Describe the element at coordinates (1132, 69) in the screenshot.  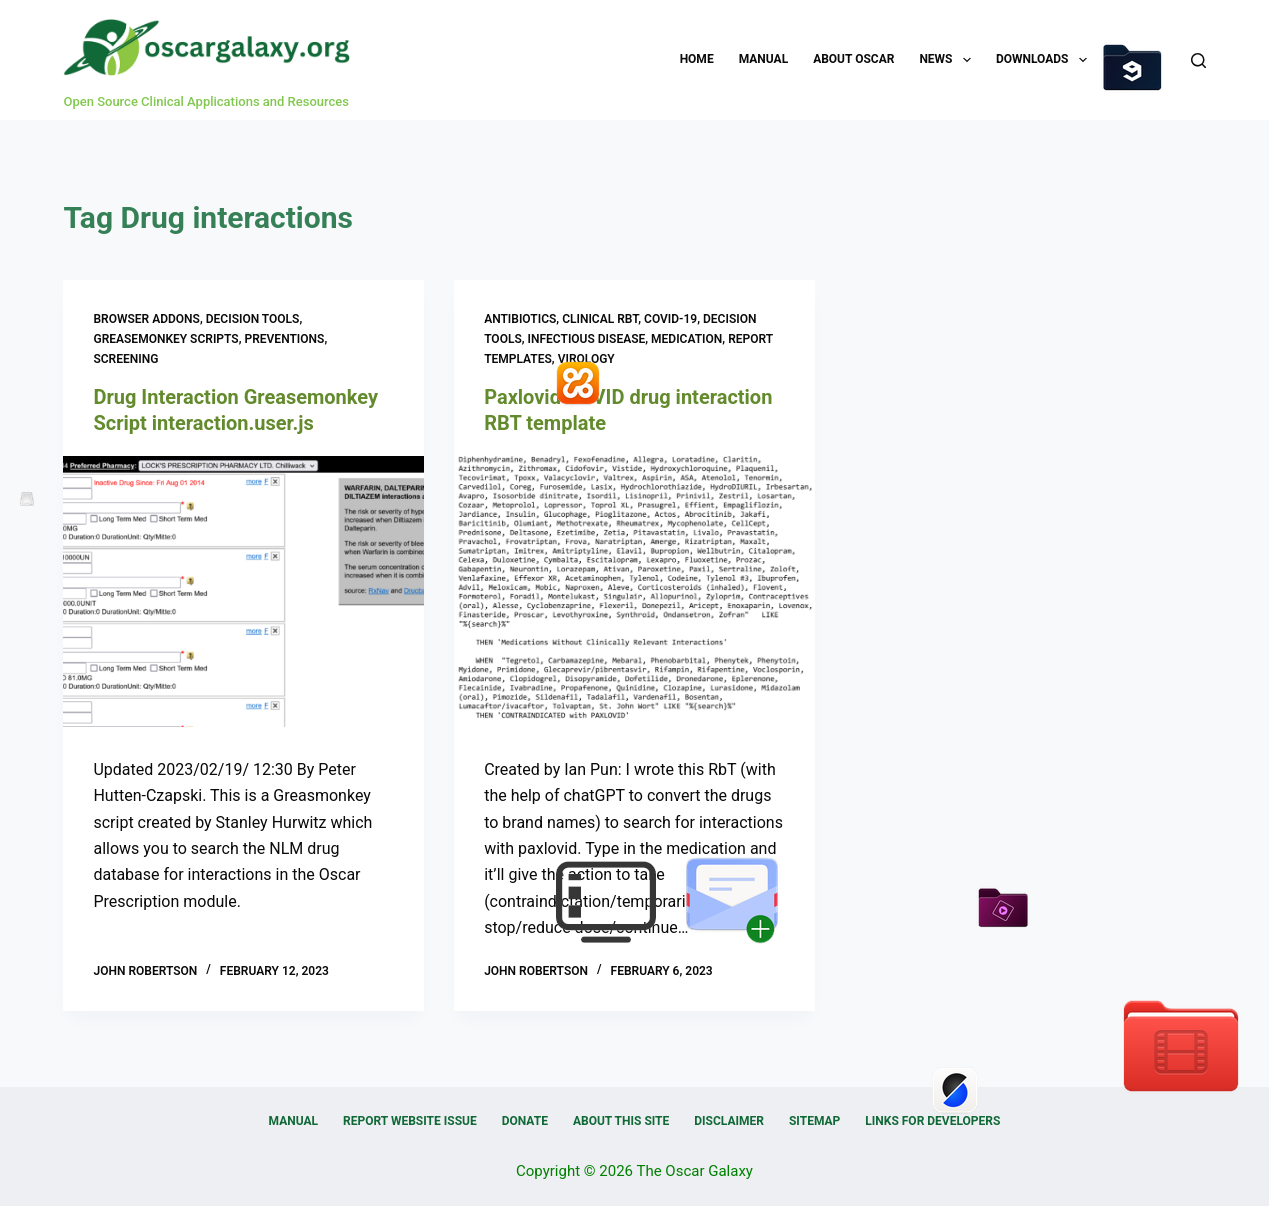
I see `open 9GAG downloads folder` at that location.